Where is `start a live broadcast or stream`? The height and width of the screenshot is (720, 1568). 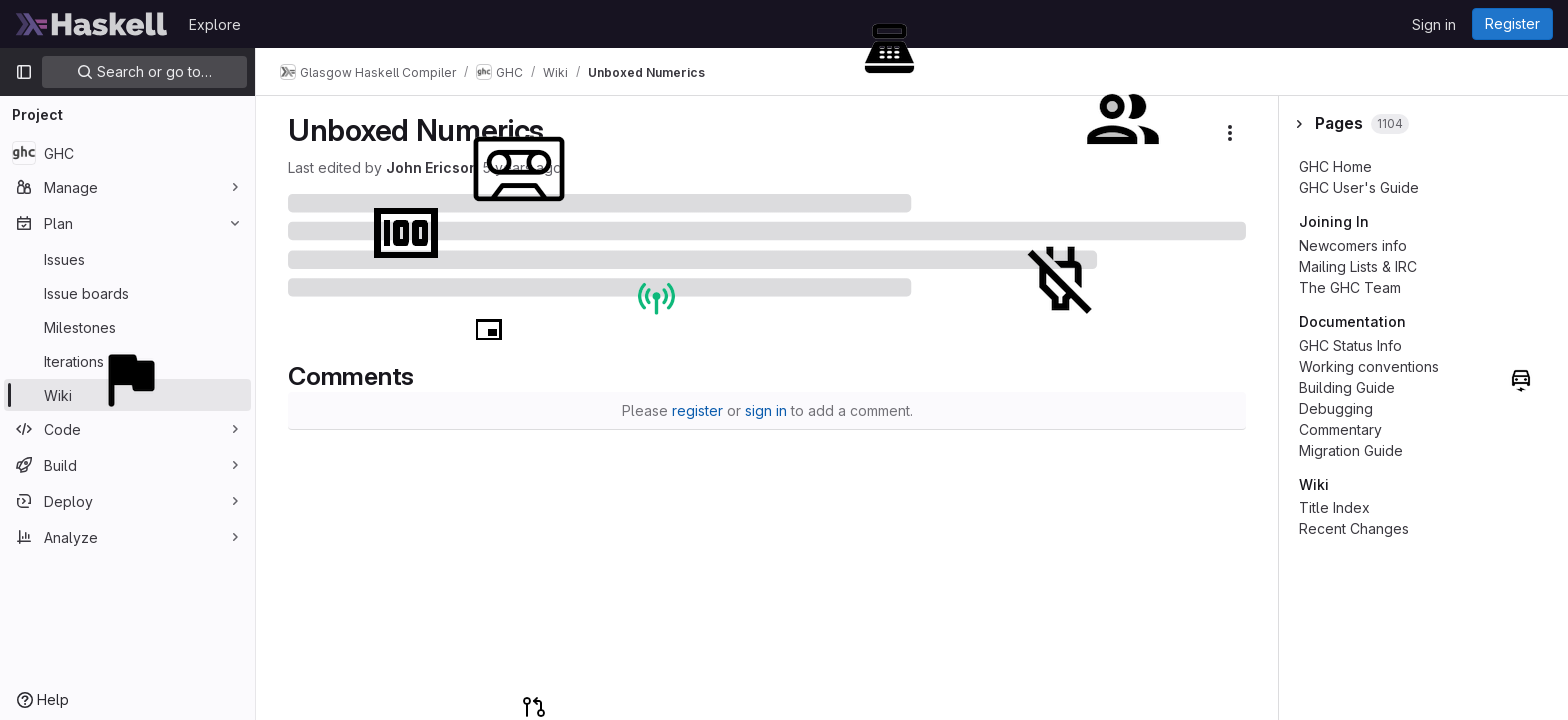
start a live broadcast or stream is located at coordinates (656, 298).